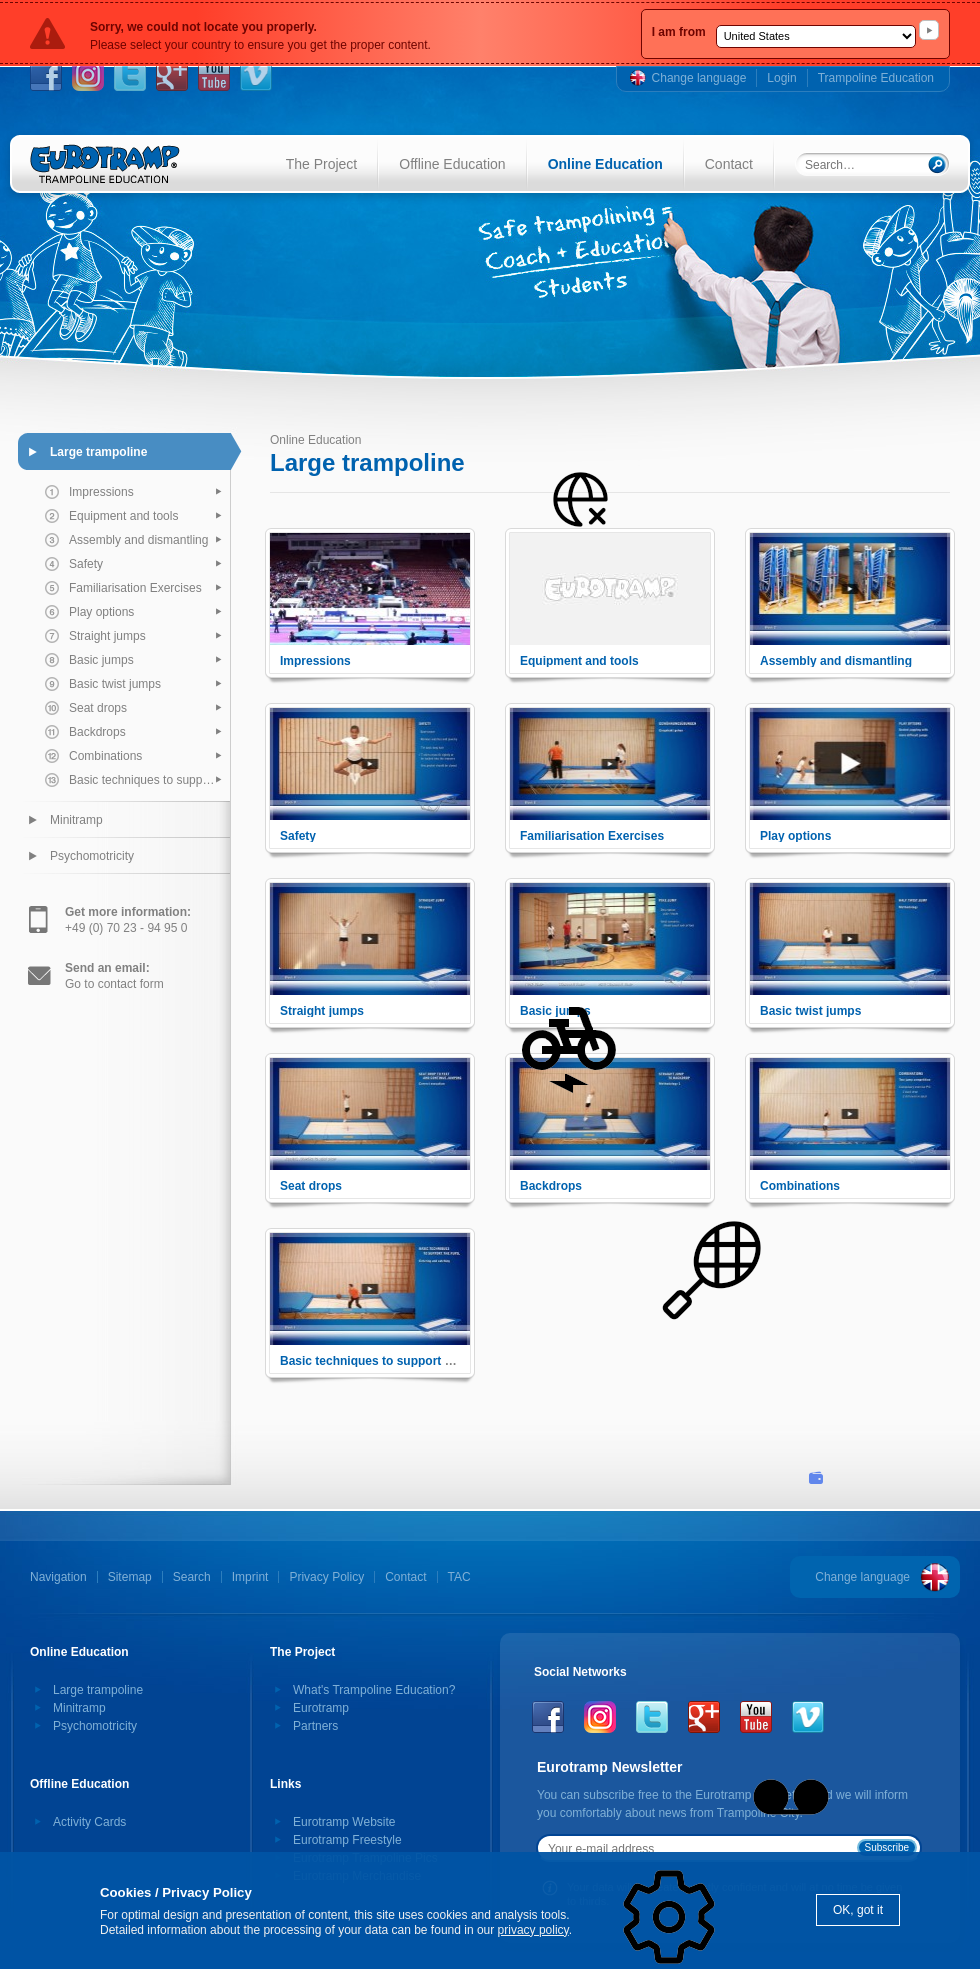  I want to click on find nearby electric bike rentals, so click(569, 1050).